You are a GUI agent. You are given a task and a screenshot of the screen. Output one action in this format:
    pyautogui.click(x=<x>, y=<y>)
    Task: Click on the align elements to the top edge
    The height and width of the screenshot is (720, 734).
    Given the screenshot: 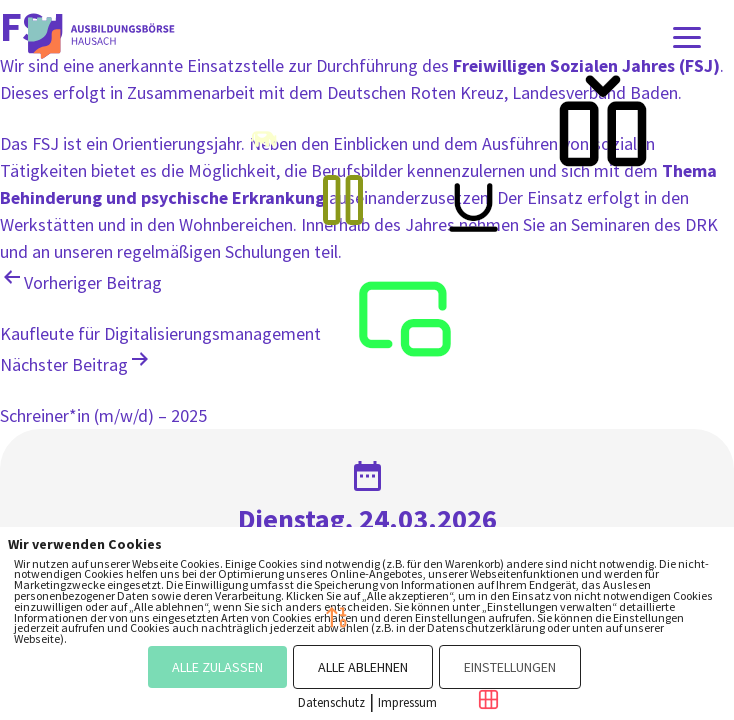 What is the action you would take?
    pyautogui.click(x=603, y=123)
    